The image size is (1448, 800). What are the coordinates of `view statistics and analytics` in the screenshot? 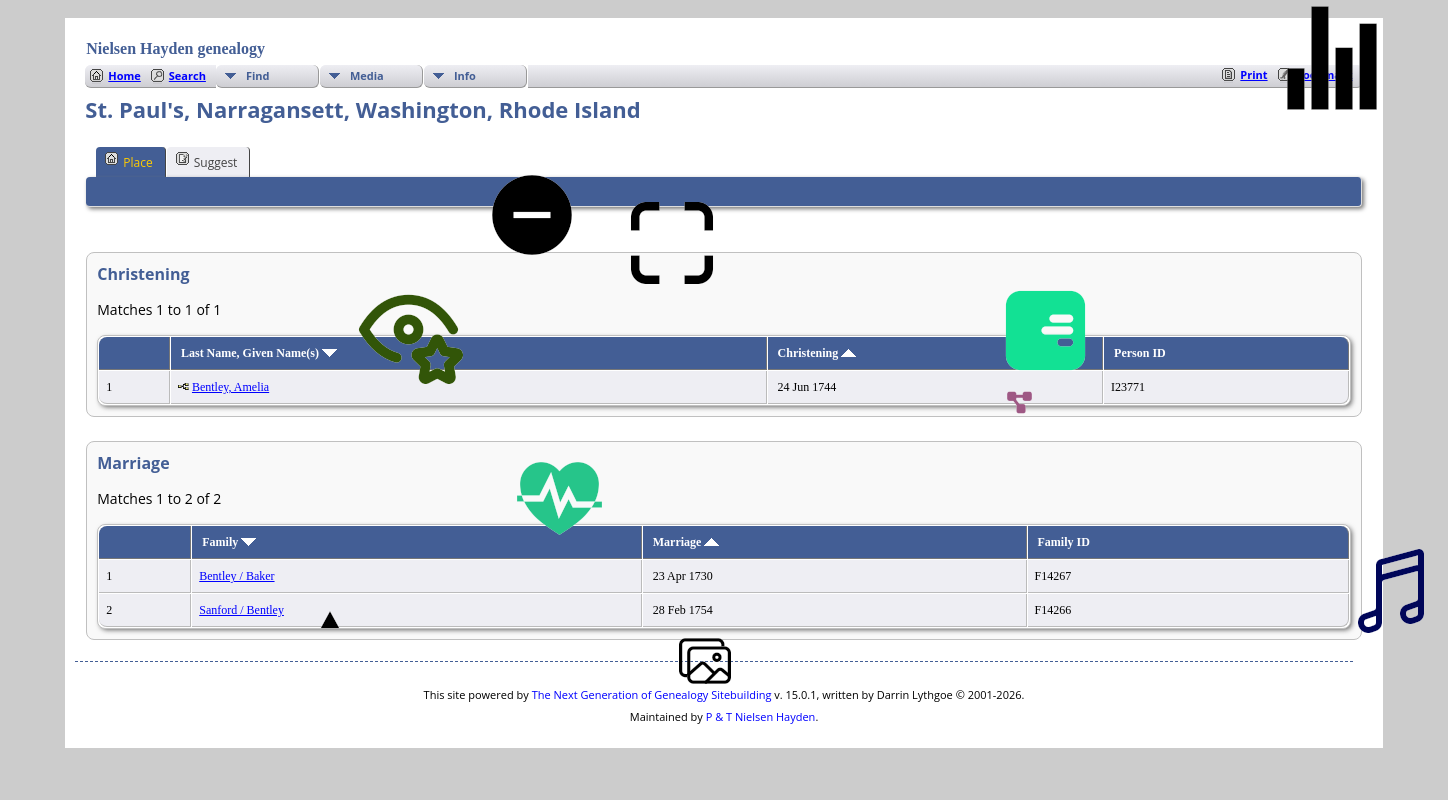 It's located at (1332, 58).